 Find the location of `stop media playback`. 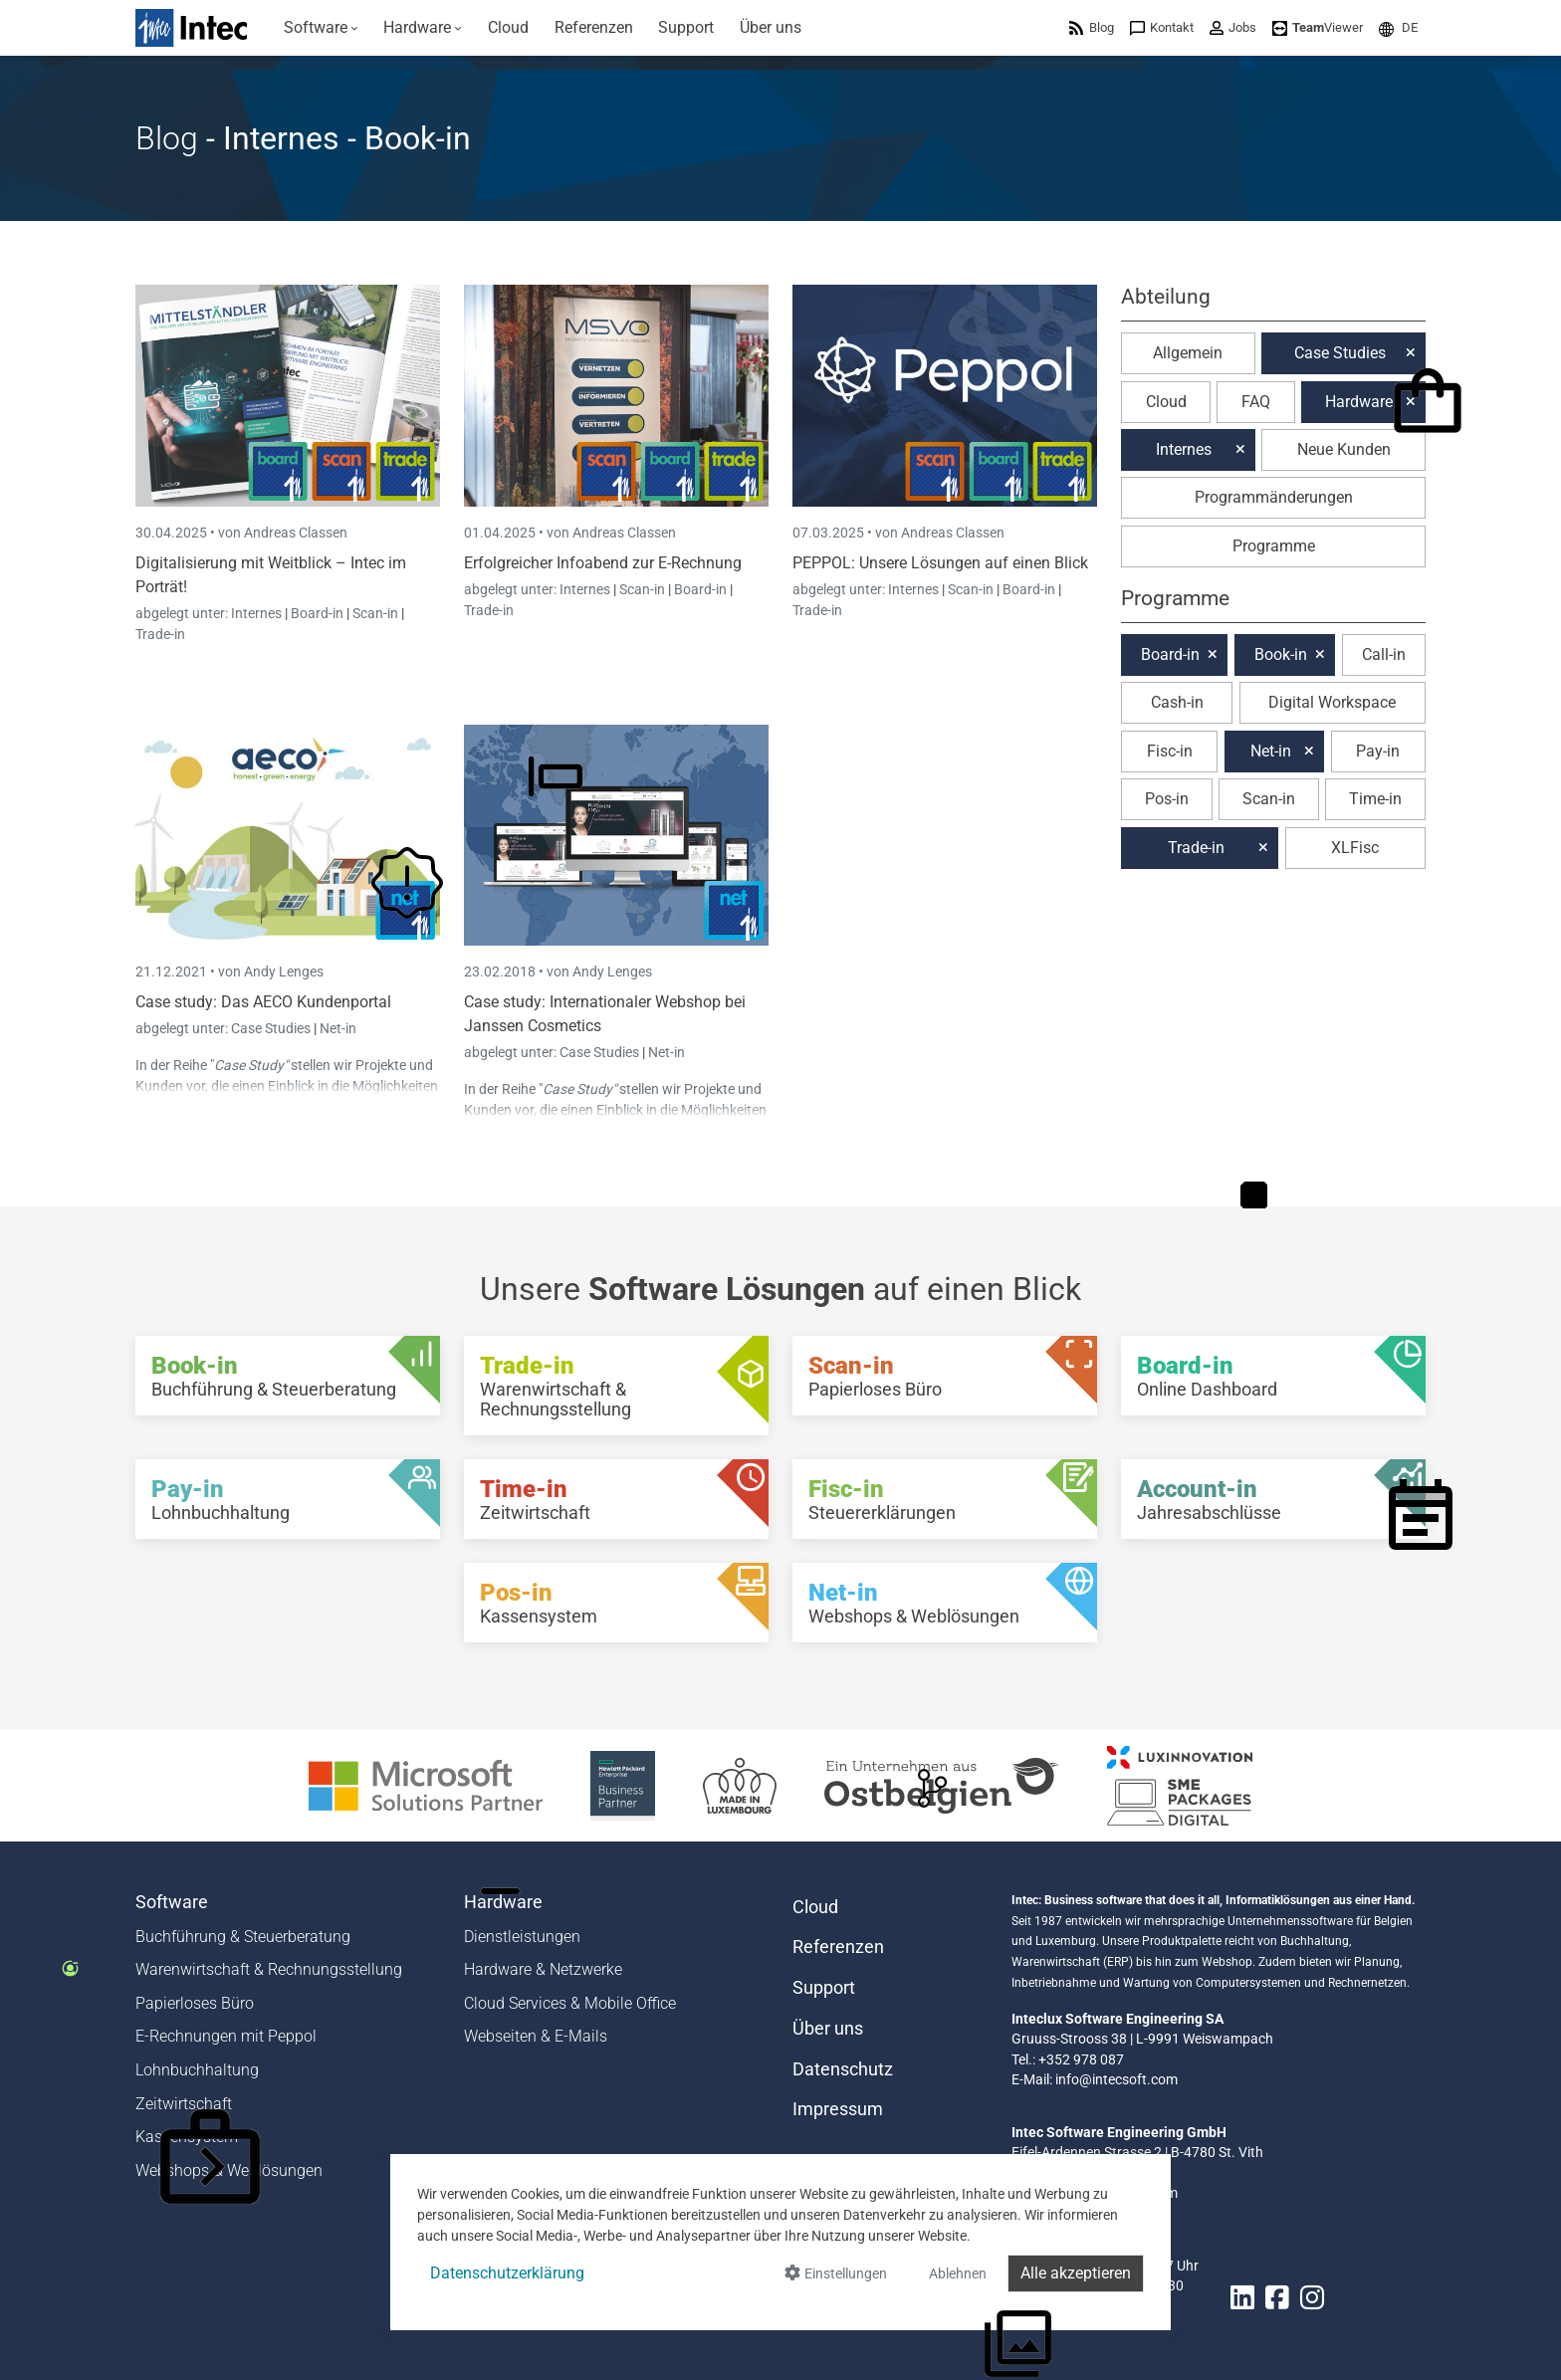

stop media playback is located at coordinates (1254, 1195).